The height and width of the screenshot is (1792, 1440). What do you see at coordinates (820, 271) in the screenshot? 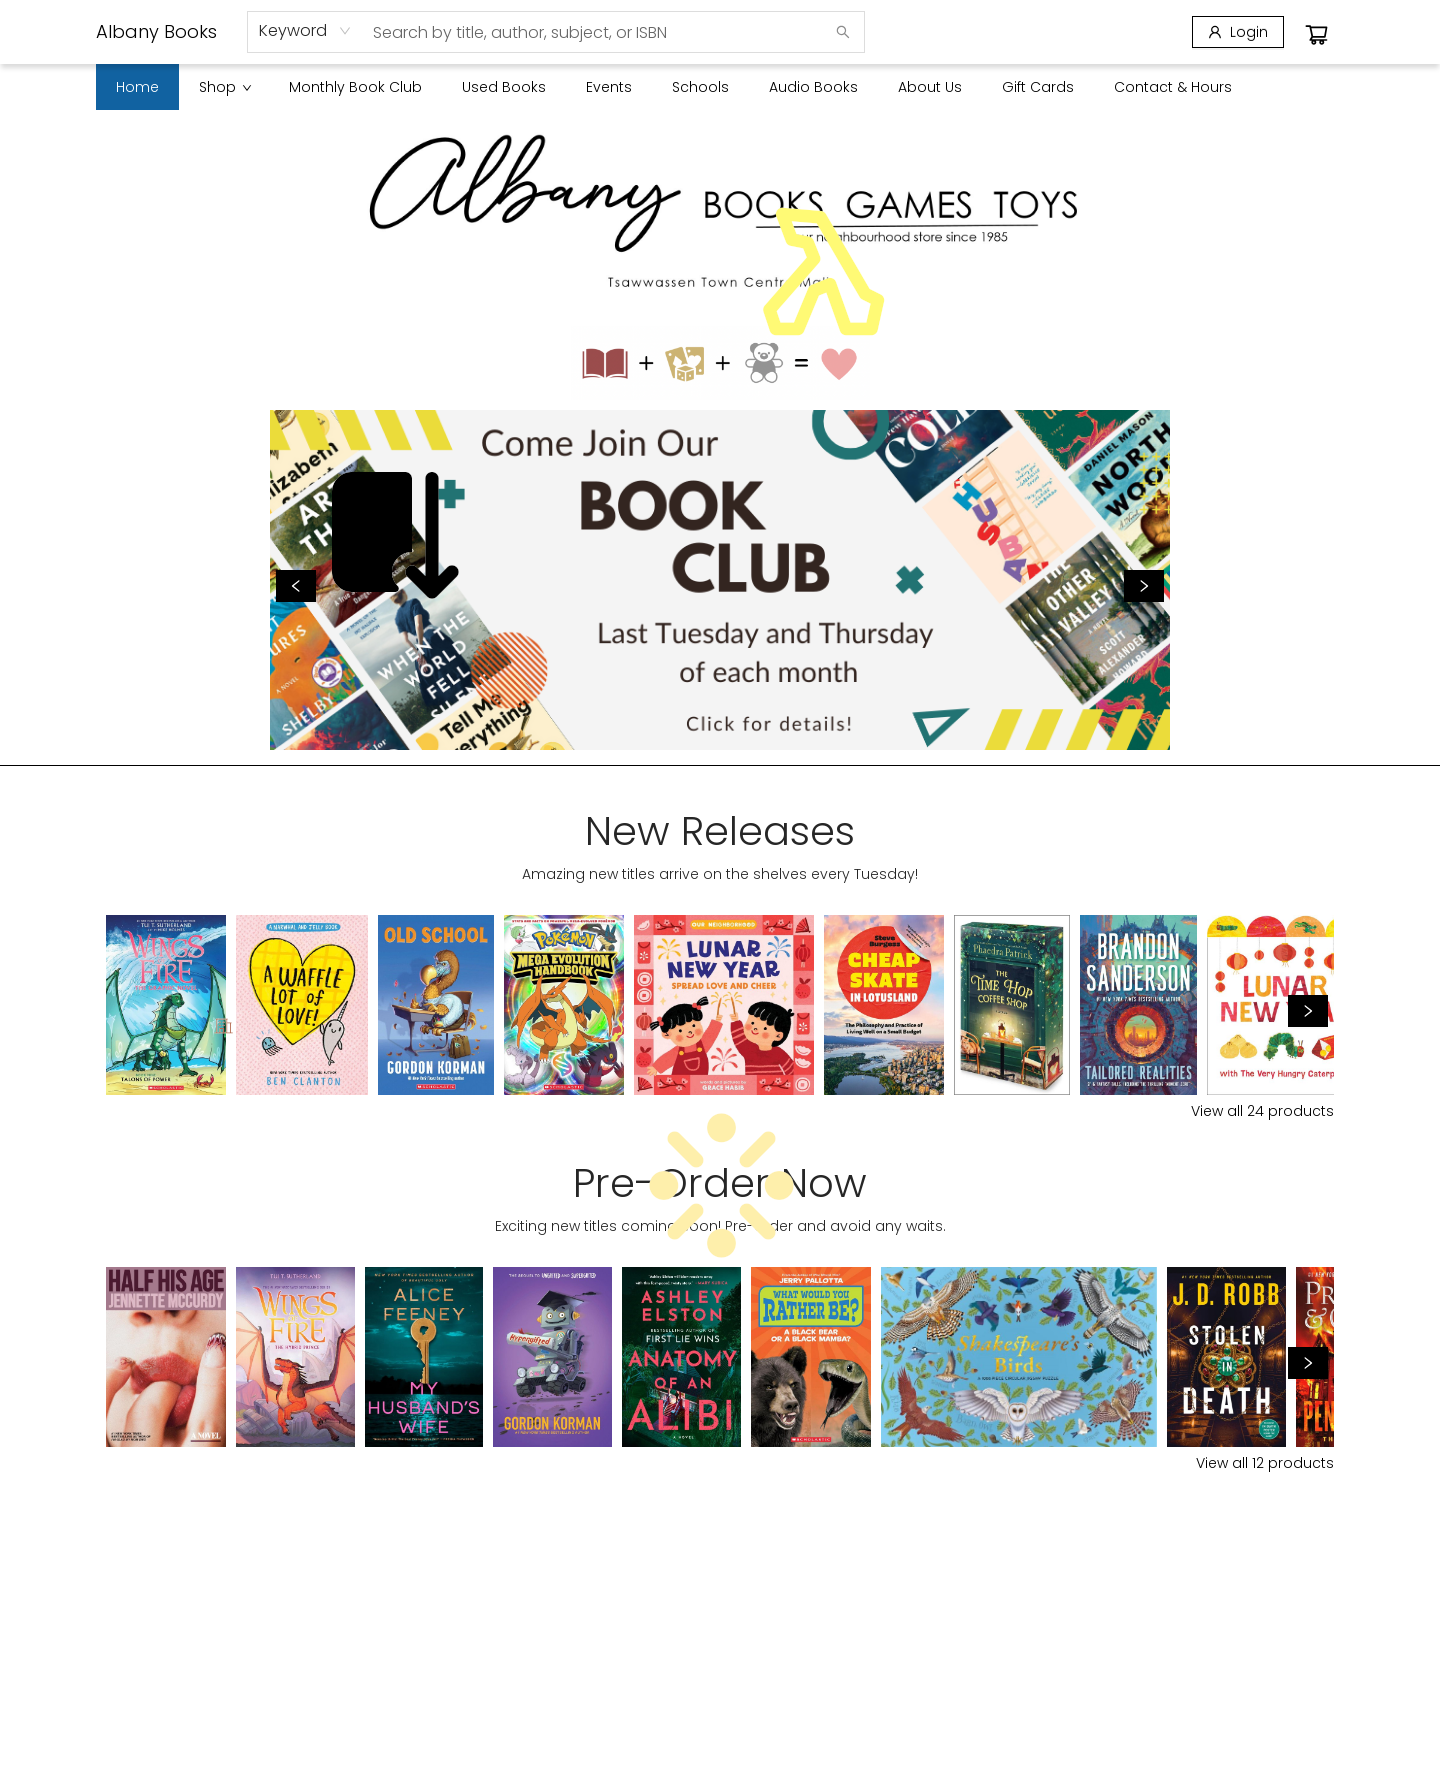
I see `open LINQPad application` at bounding box center [820, 271].